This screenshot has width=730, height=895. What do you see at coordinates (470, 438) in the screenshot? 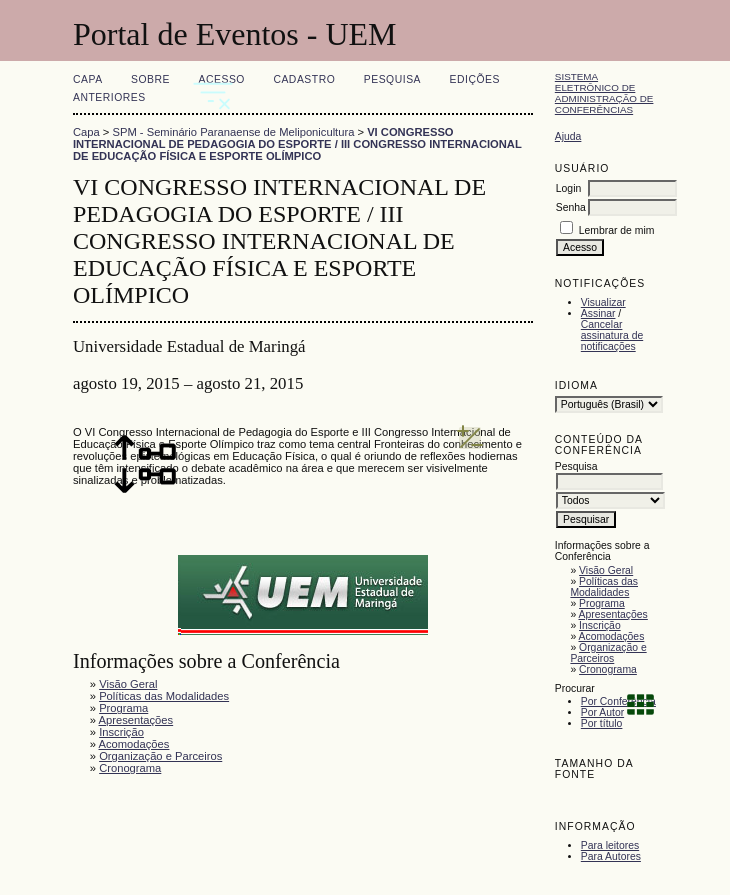
I see `toggle between adding and subtracting values` at bounding box center [470, 438].